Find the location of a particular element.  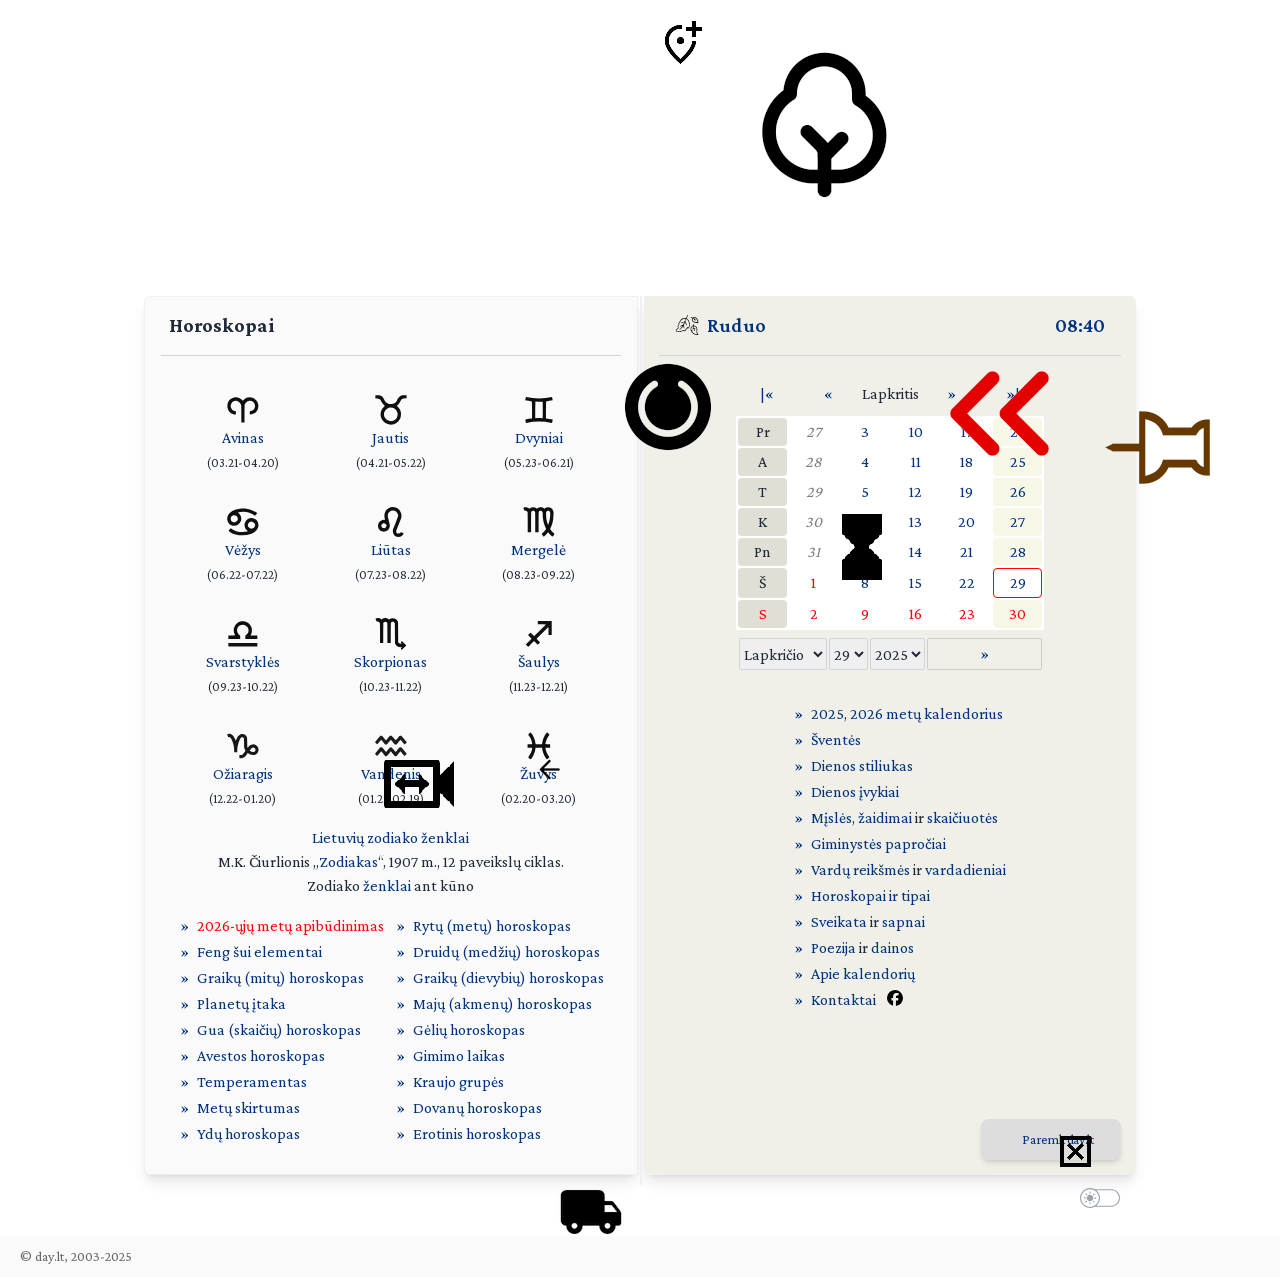

indicates loading or processing in progress is located at coordinates (668, 407).